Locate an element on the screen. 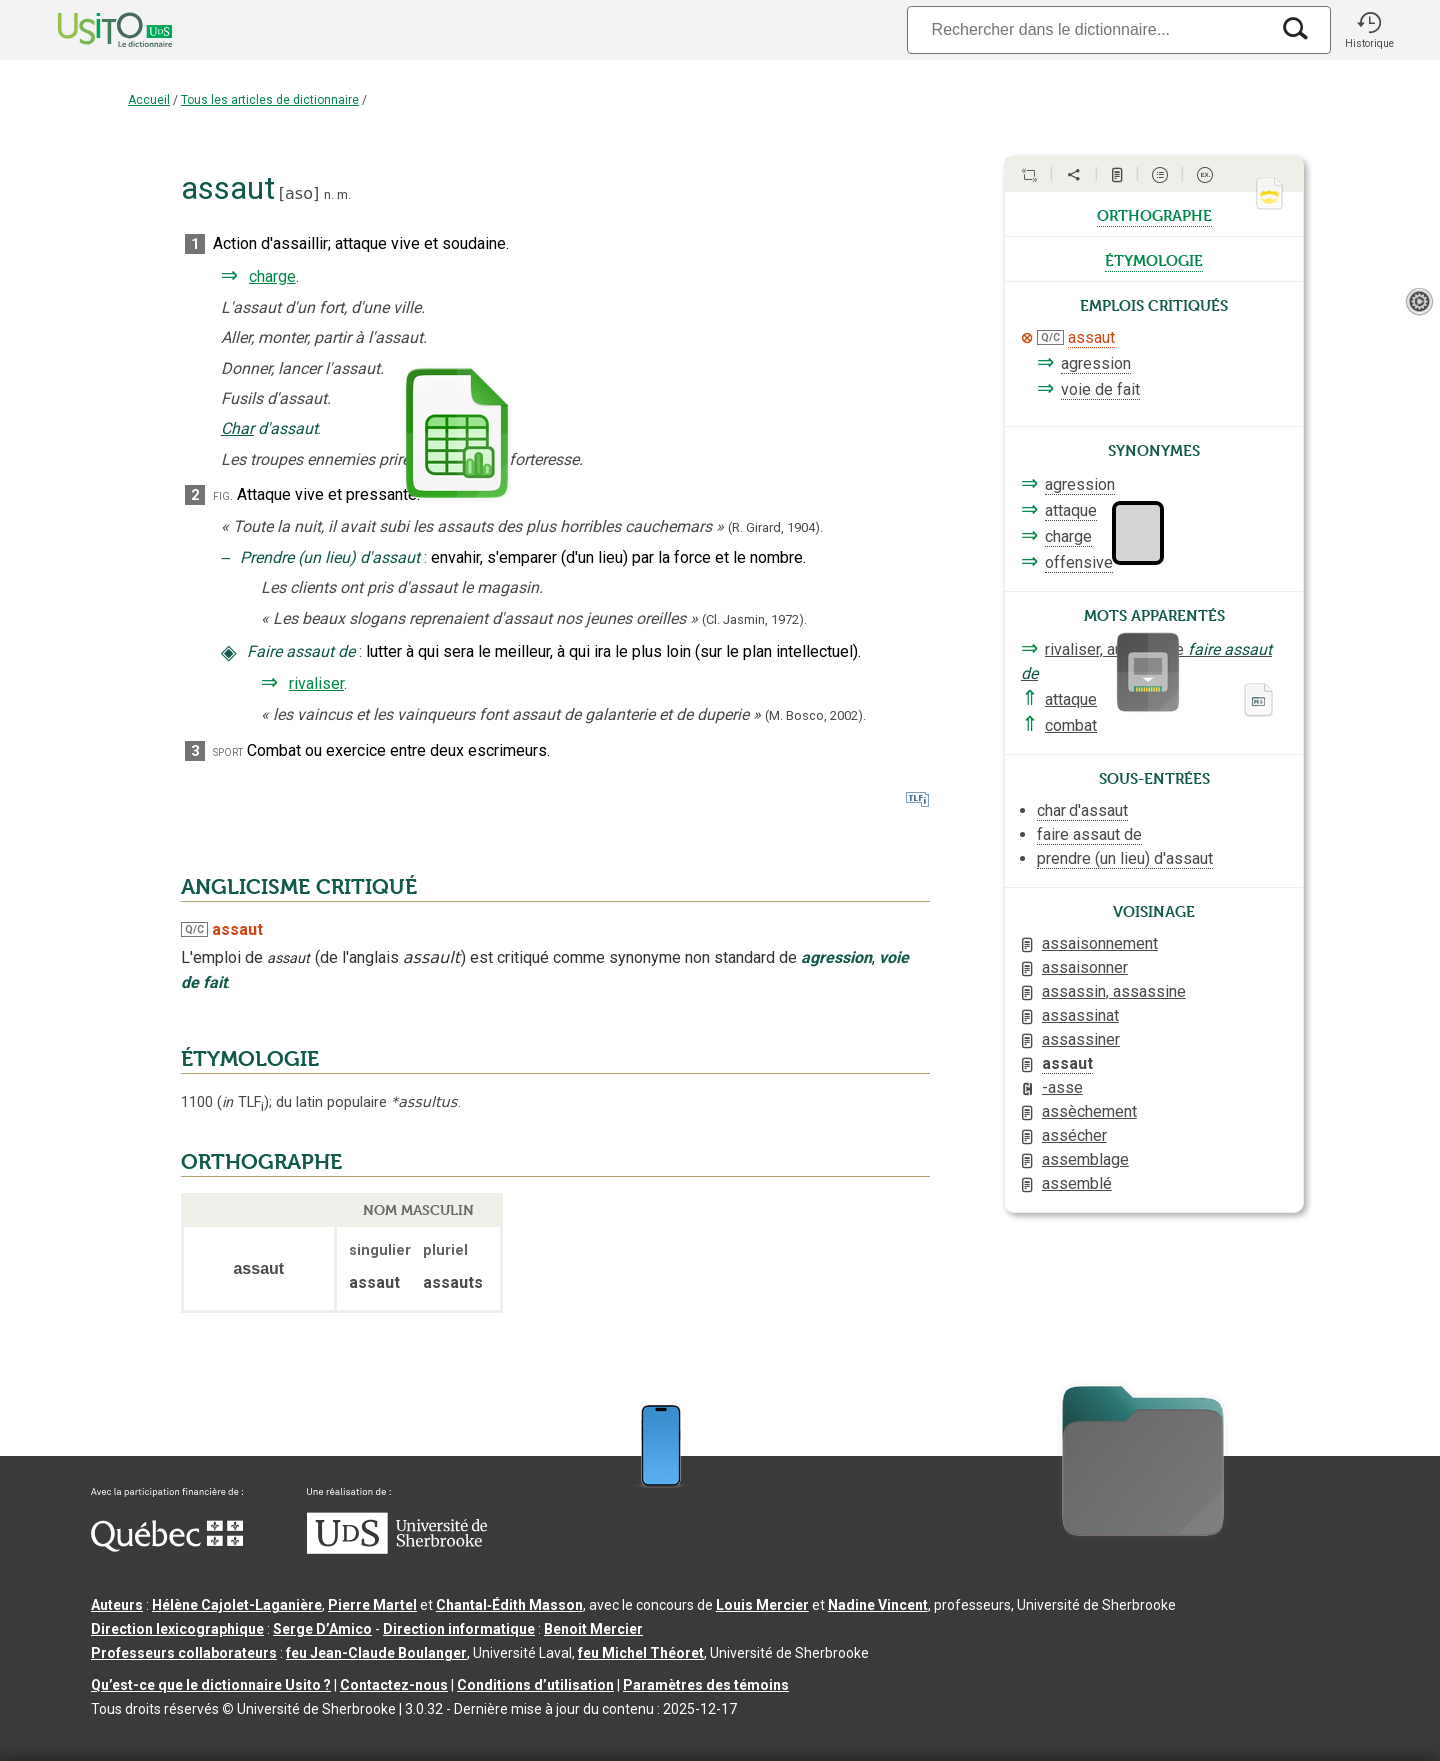  a markdown text file is located at coordinates (1258, 699).